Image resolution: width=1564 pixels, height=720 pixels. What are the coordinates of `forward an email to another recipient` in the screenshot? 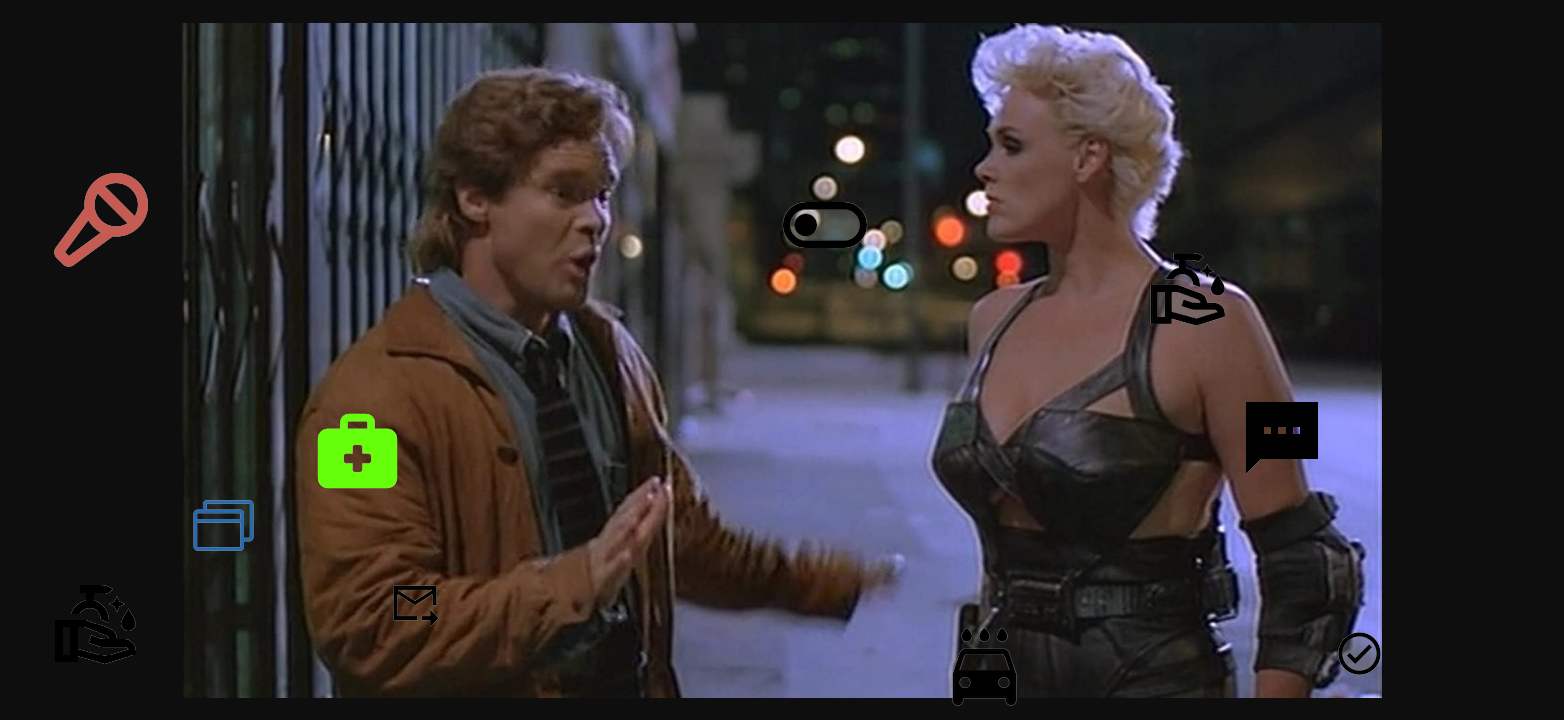 It's located at (415, 603).